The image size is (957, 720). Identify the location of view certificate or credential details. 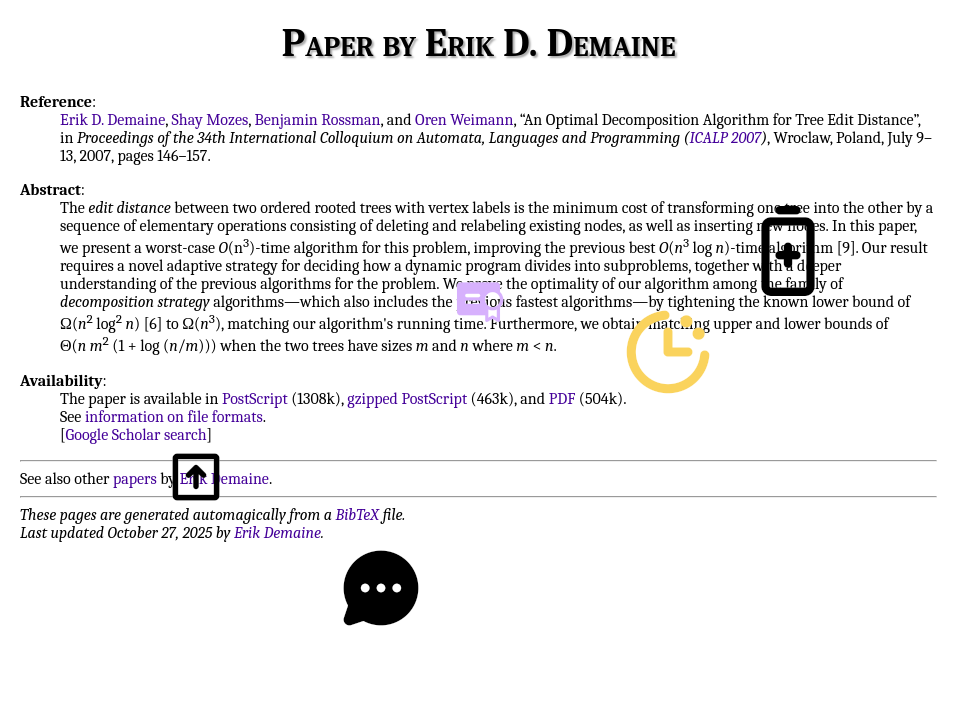
(478, 300).